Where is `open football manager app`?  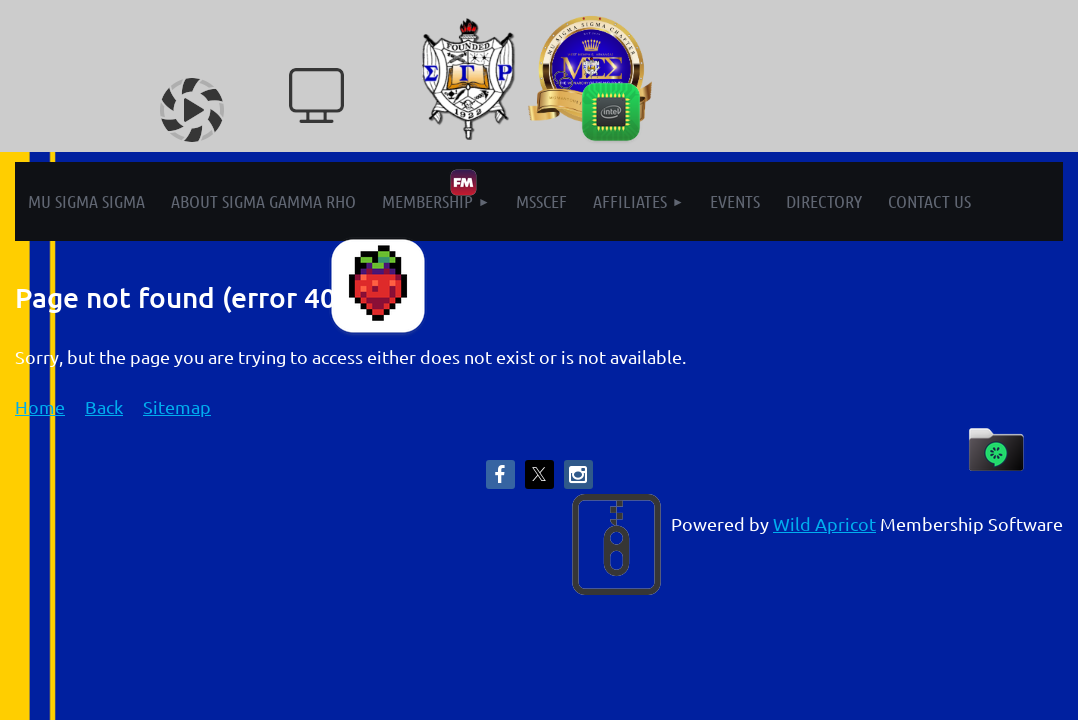 open football manager app is located at coordinates (463, 182).